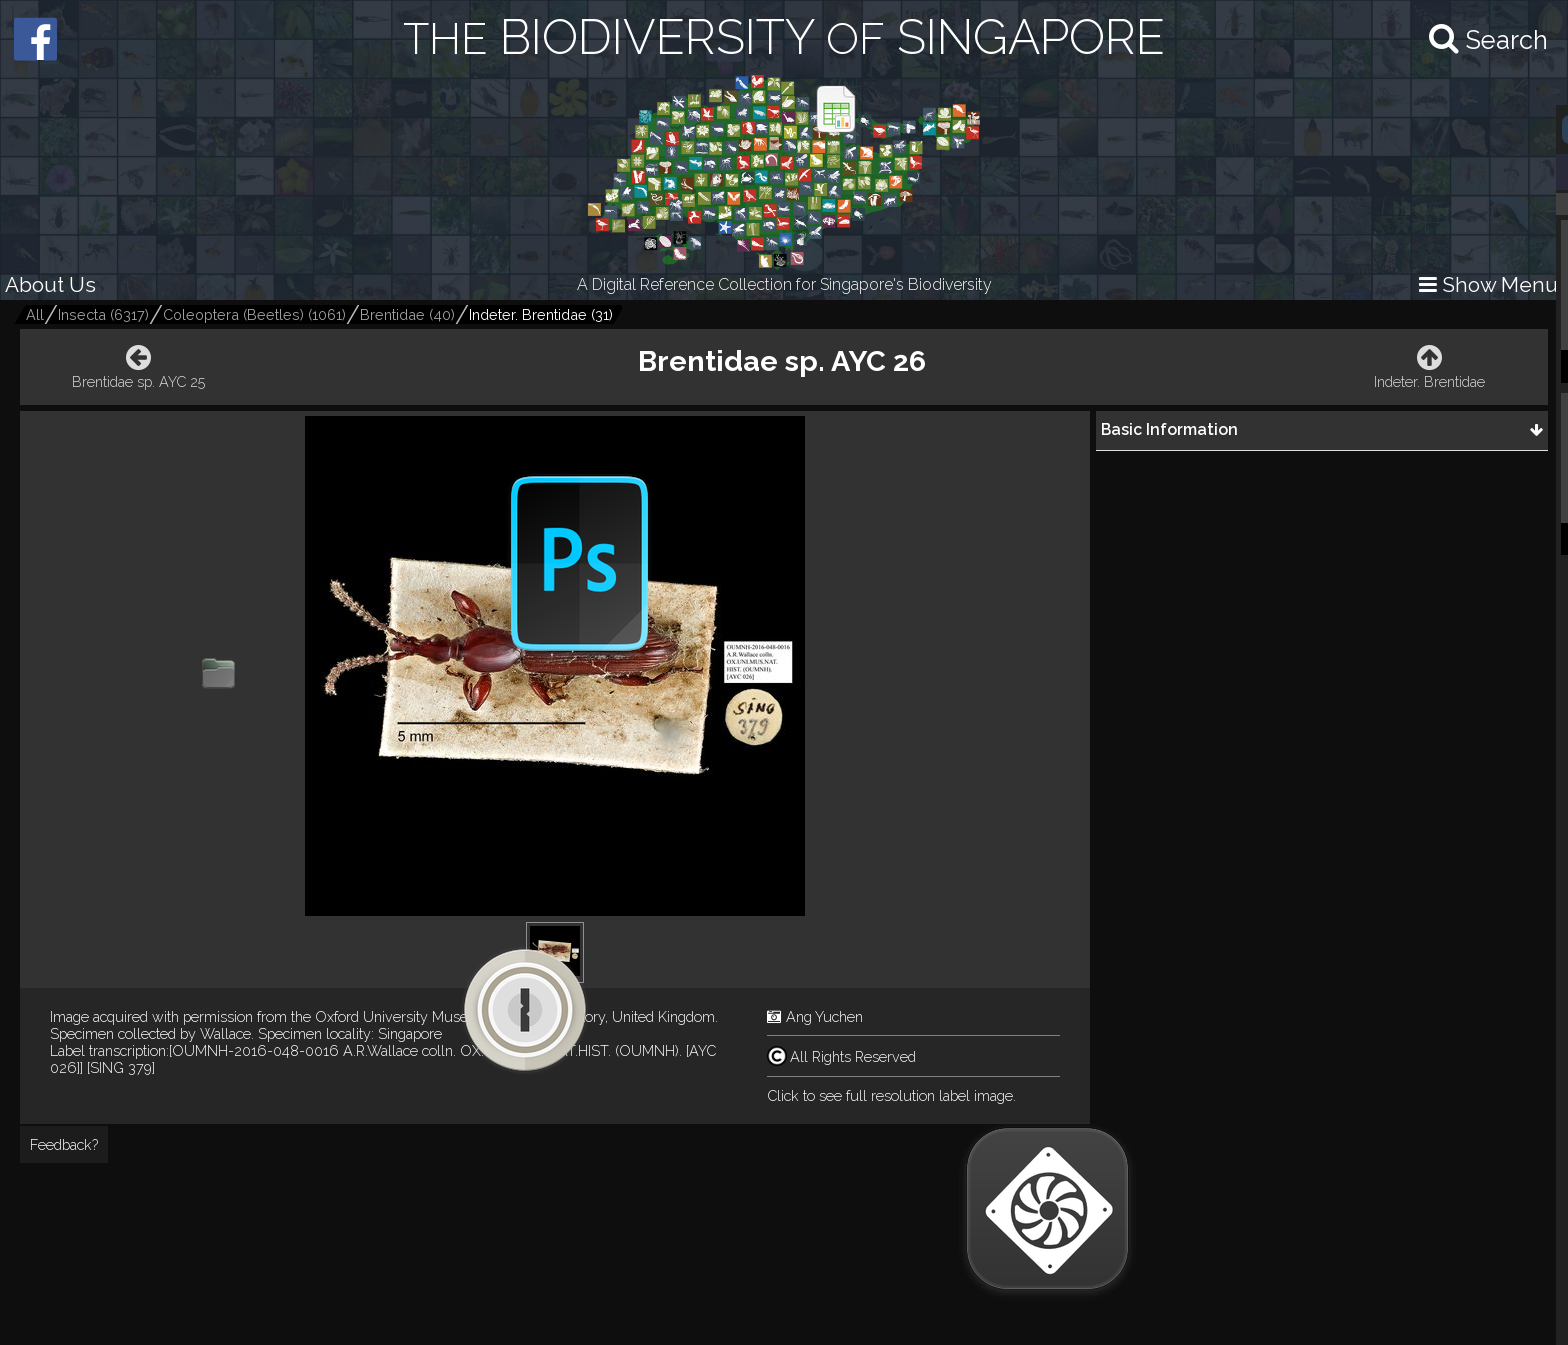  What do you see at coordinates (836, 109) in the screenshot?
I see `open a spreadsheet file` at bounding box center [836, 109].